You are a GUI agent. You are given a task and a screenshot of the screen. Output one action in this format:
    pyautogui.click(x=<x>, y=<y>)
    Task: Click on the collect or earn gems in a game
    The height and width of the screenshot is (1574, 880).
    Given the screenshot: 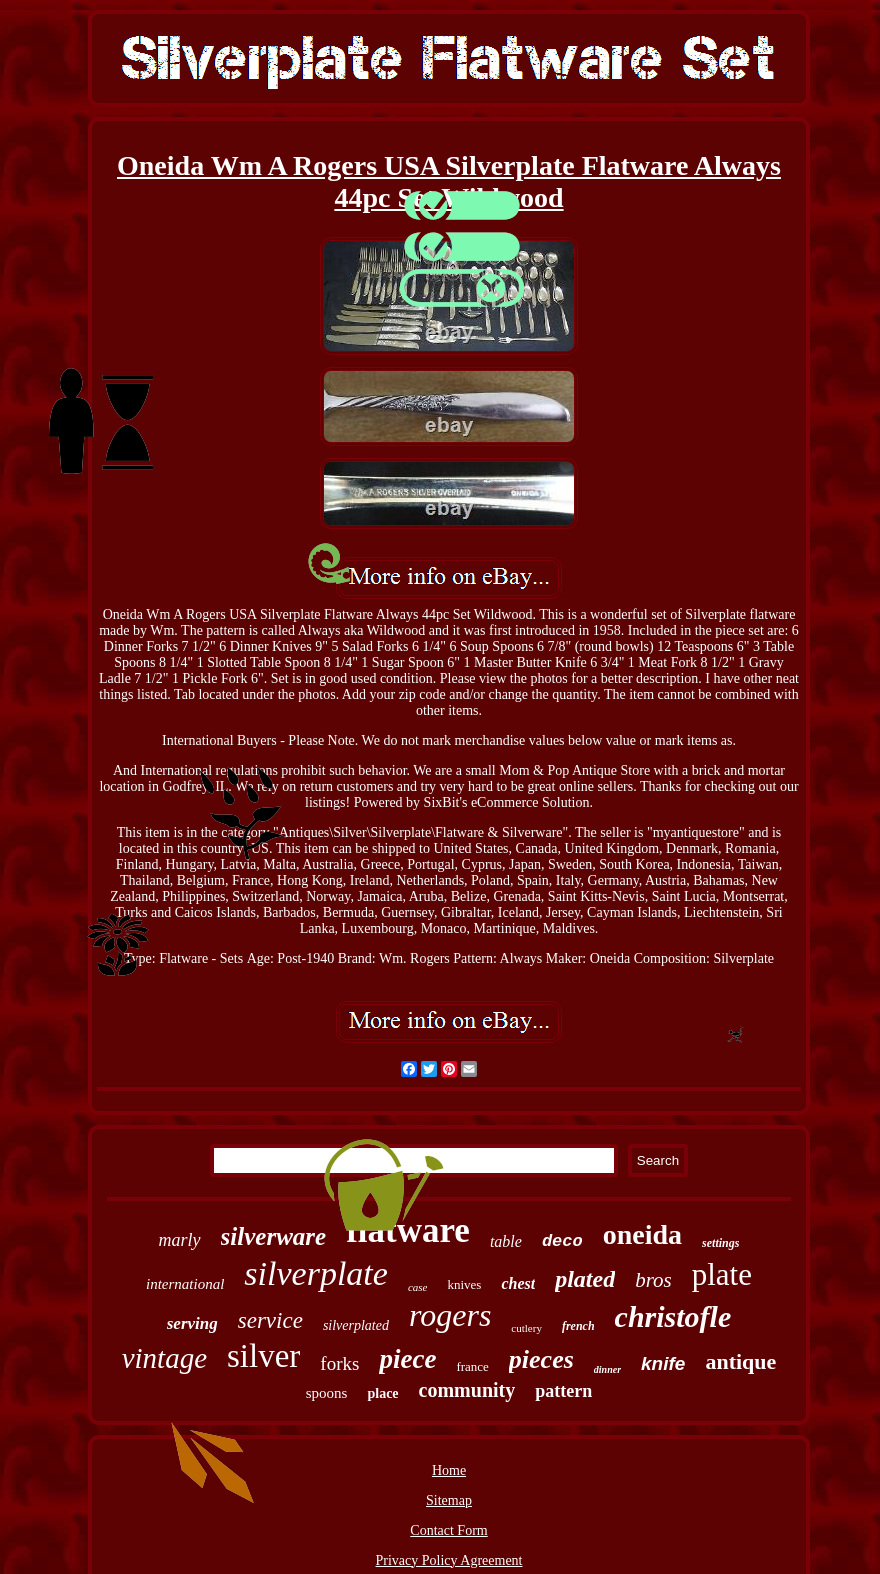 What is the action you would take?
    pyautogui.click(x=212, y=1462)
    